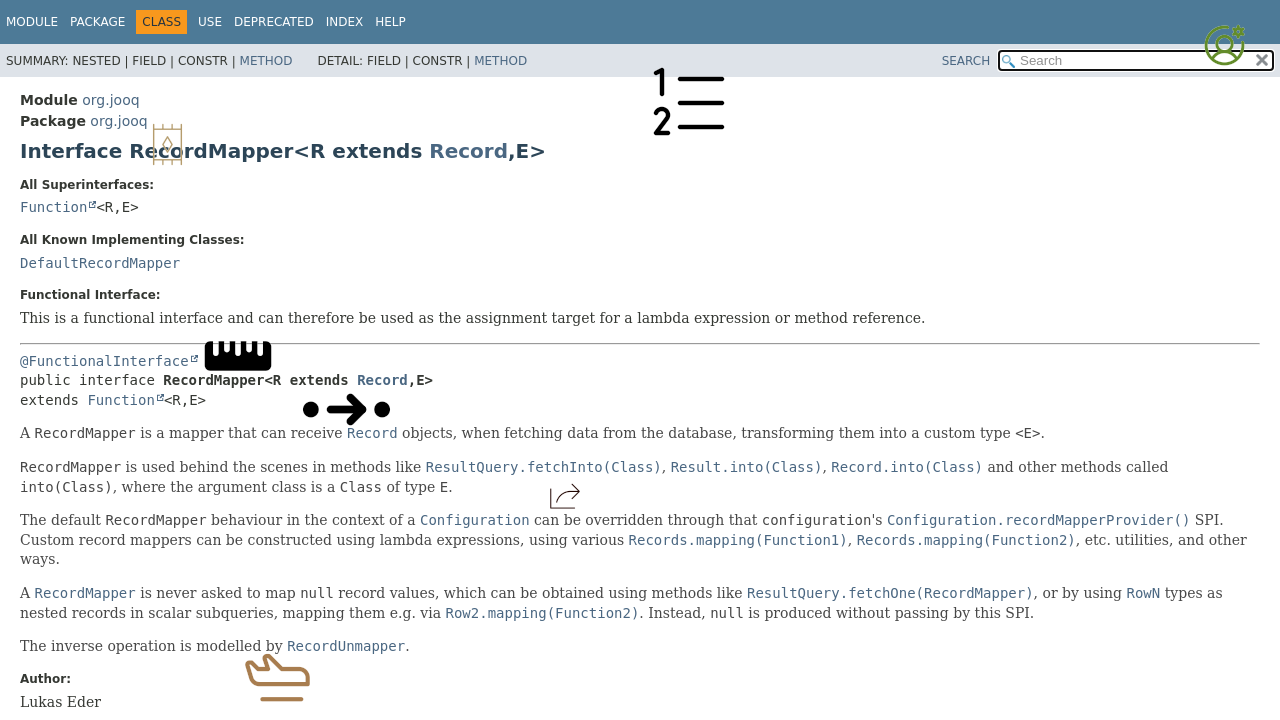 This screenshot has height=720, width=1280. What do you see at coordinates (238, 356) in the screenshot?
I see `measure horizontal distance or width` at bounding box center [238, 356].